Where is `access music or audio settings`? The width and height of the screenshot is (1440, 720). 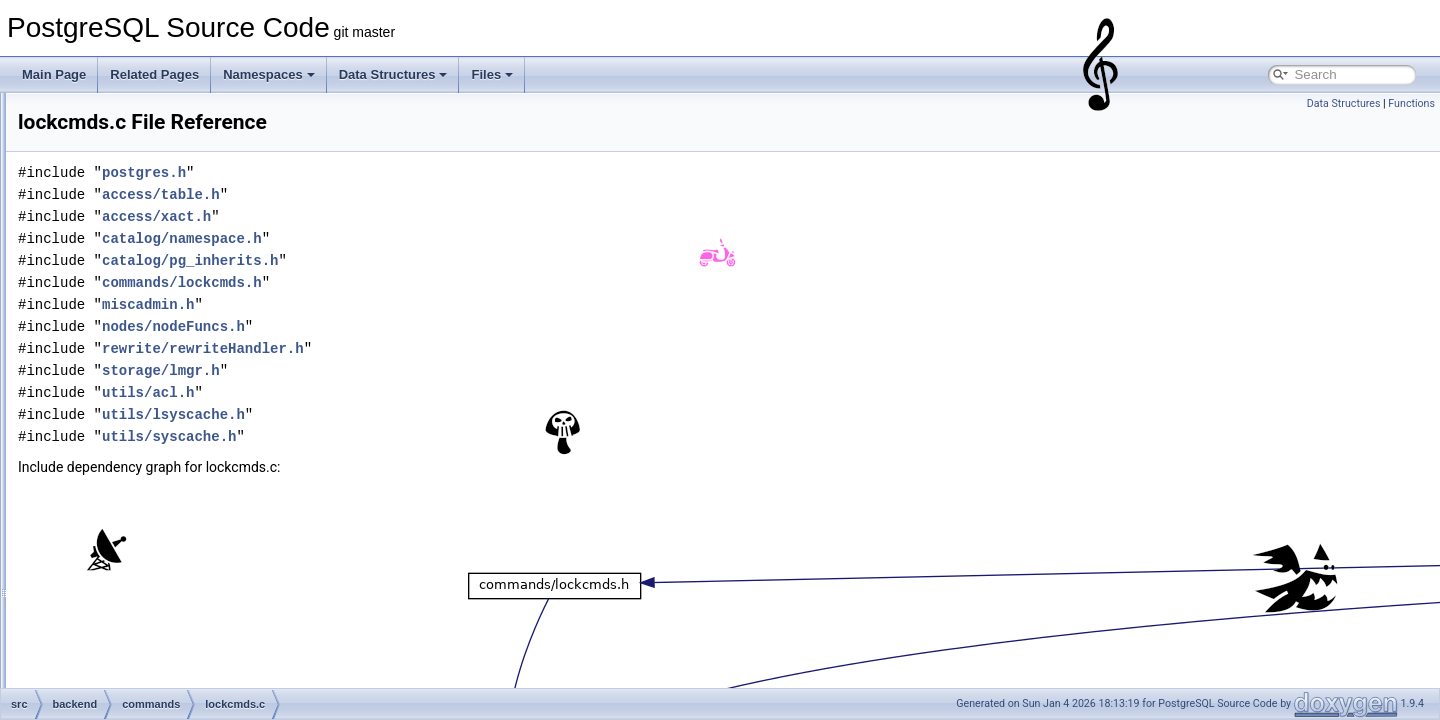 access music or audio settings is located at coordinates (1100, 64).